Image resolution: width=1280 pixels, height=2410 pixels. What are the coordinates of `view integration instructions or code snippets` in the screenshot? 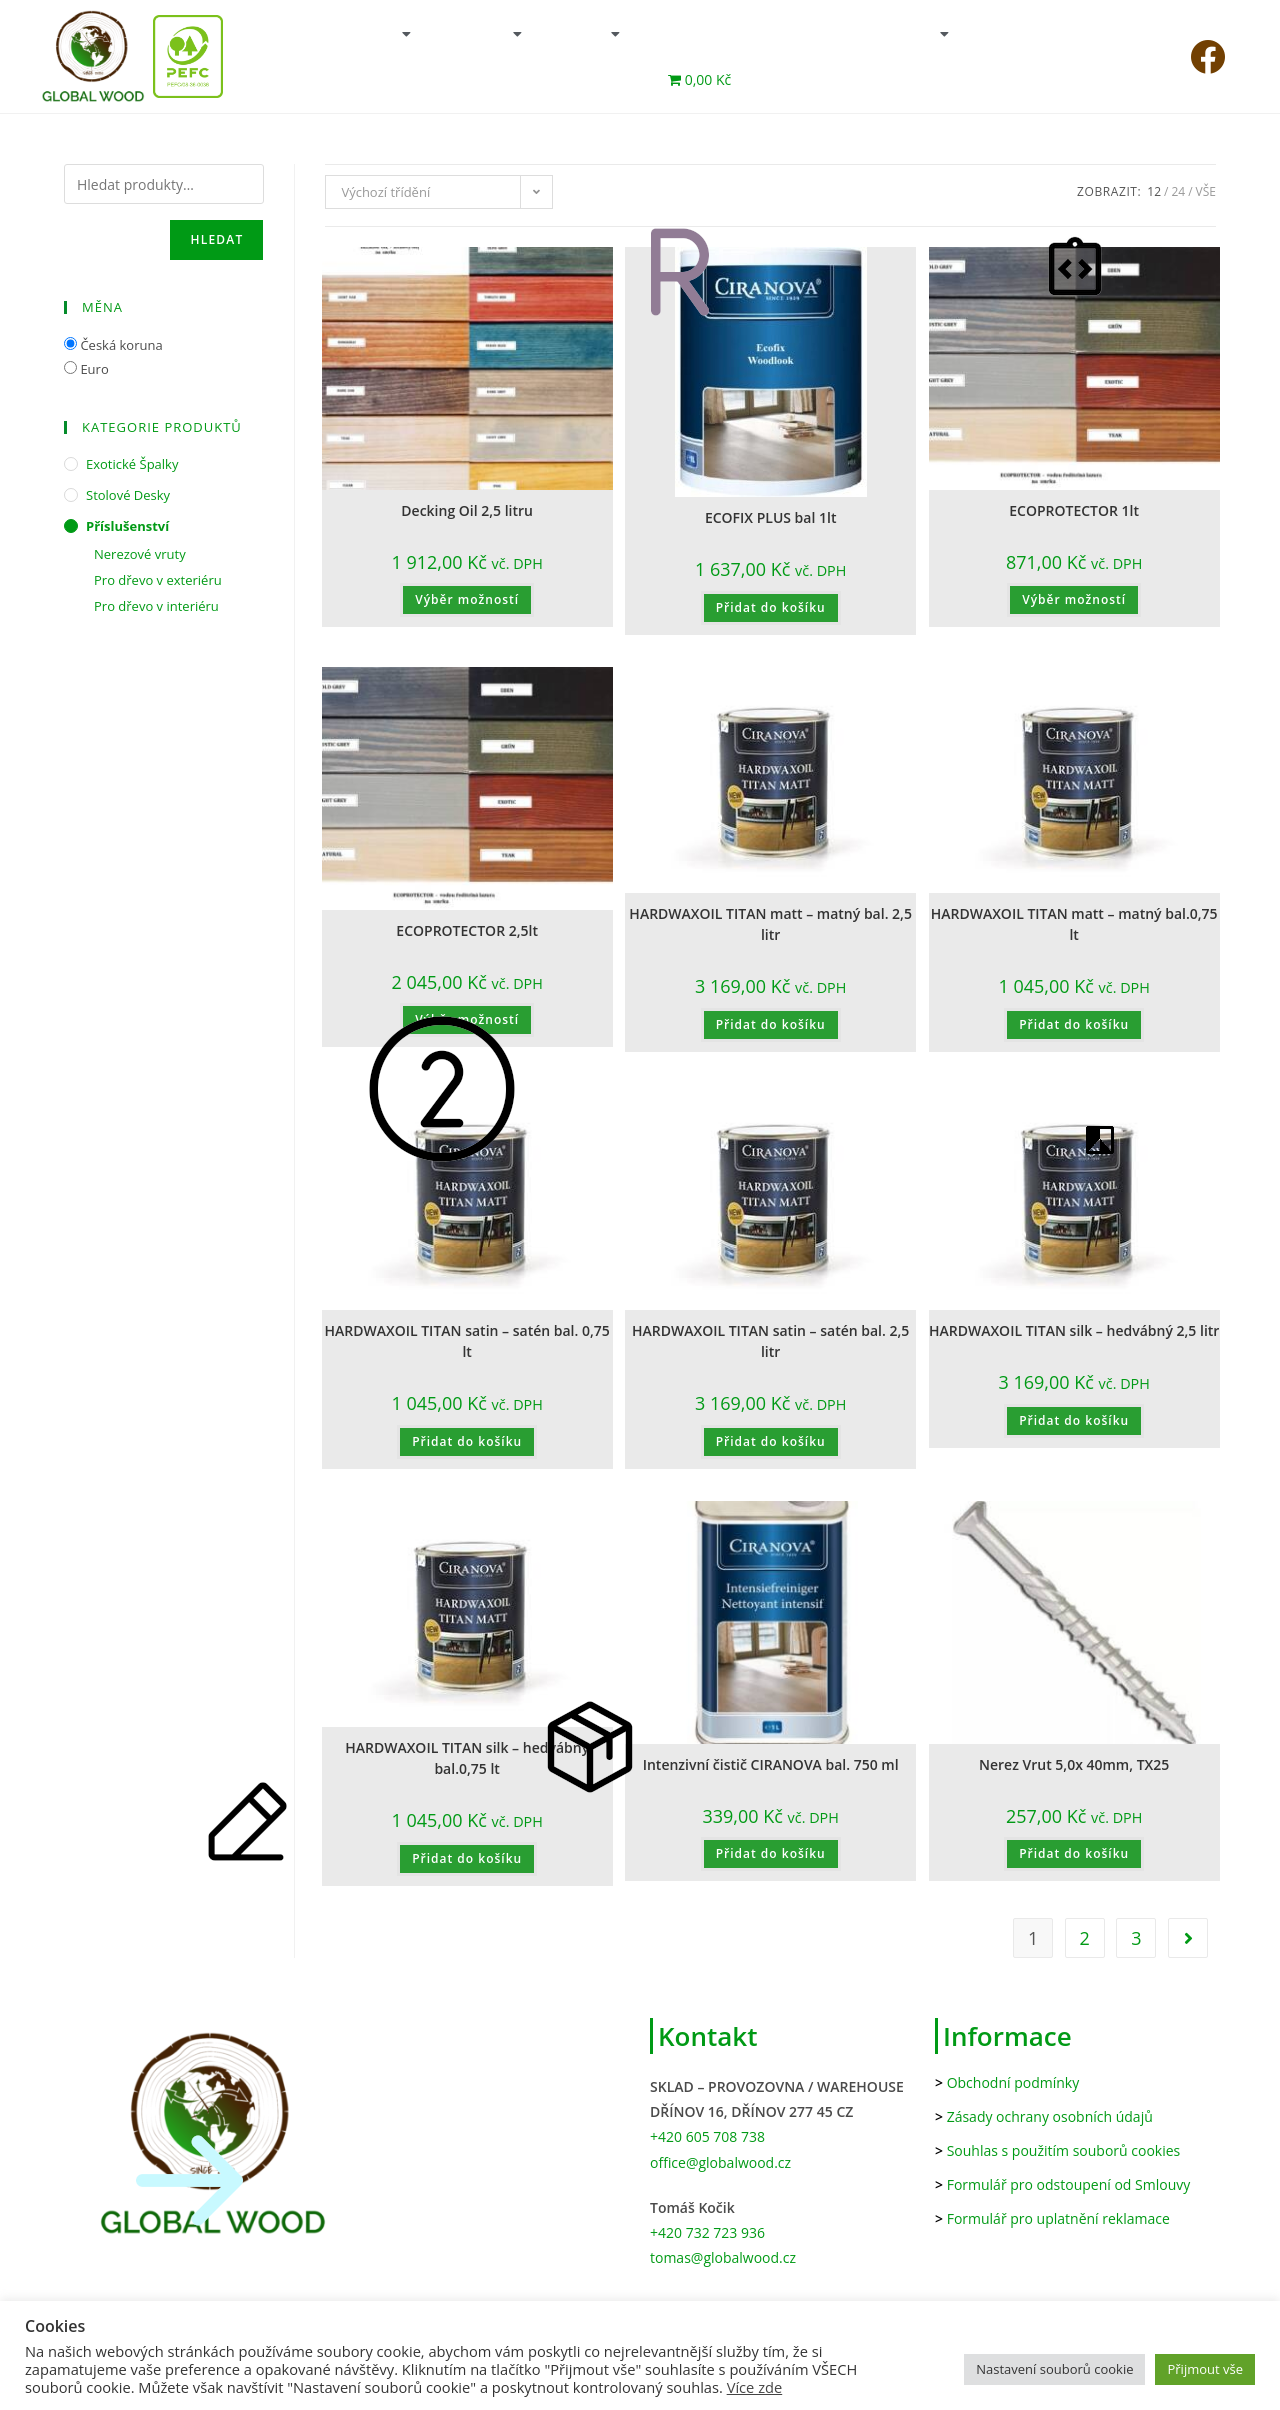 It's located at (1075, 269).